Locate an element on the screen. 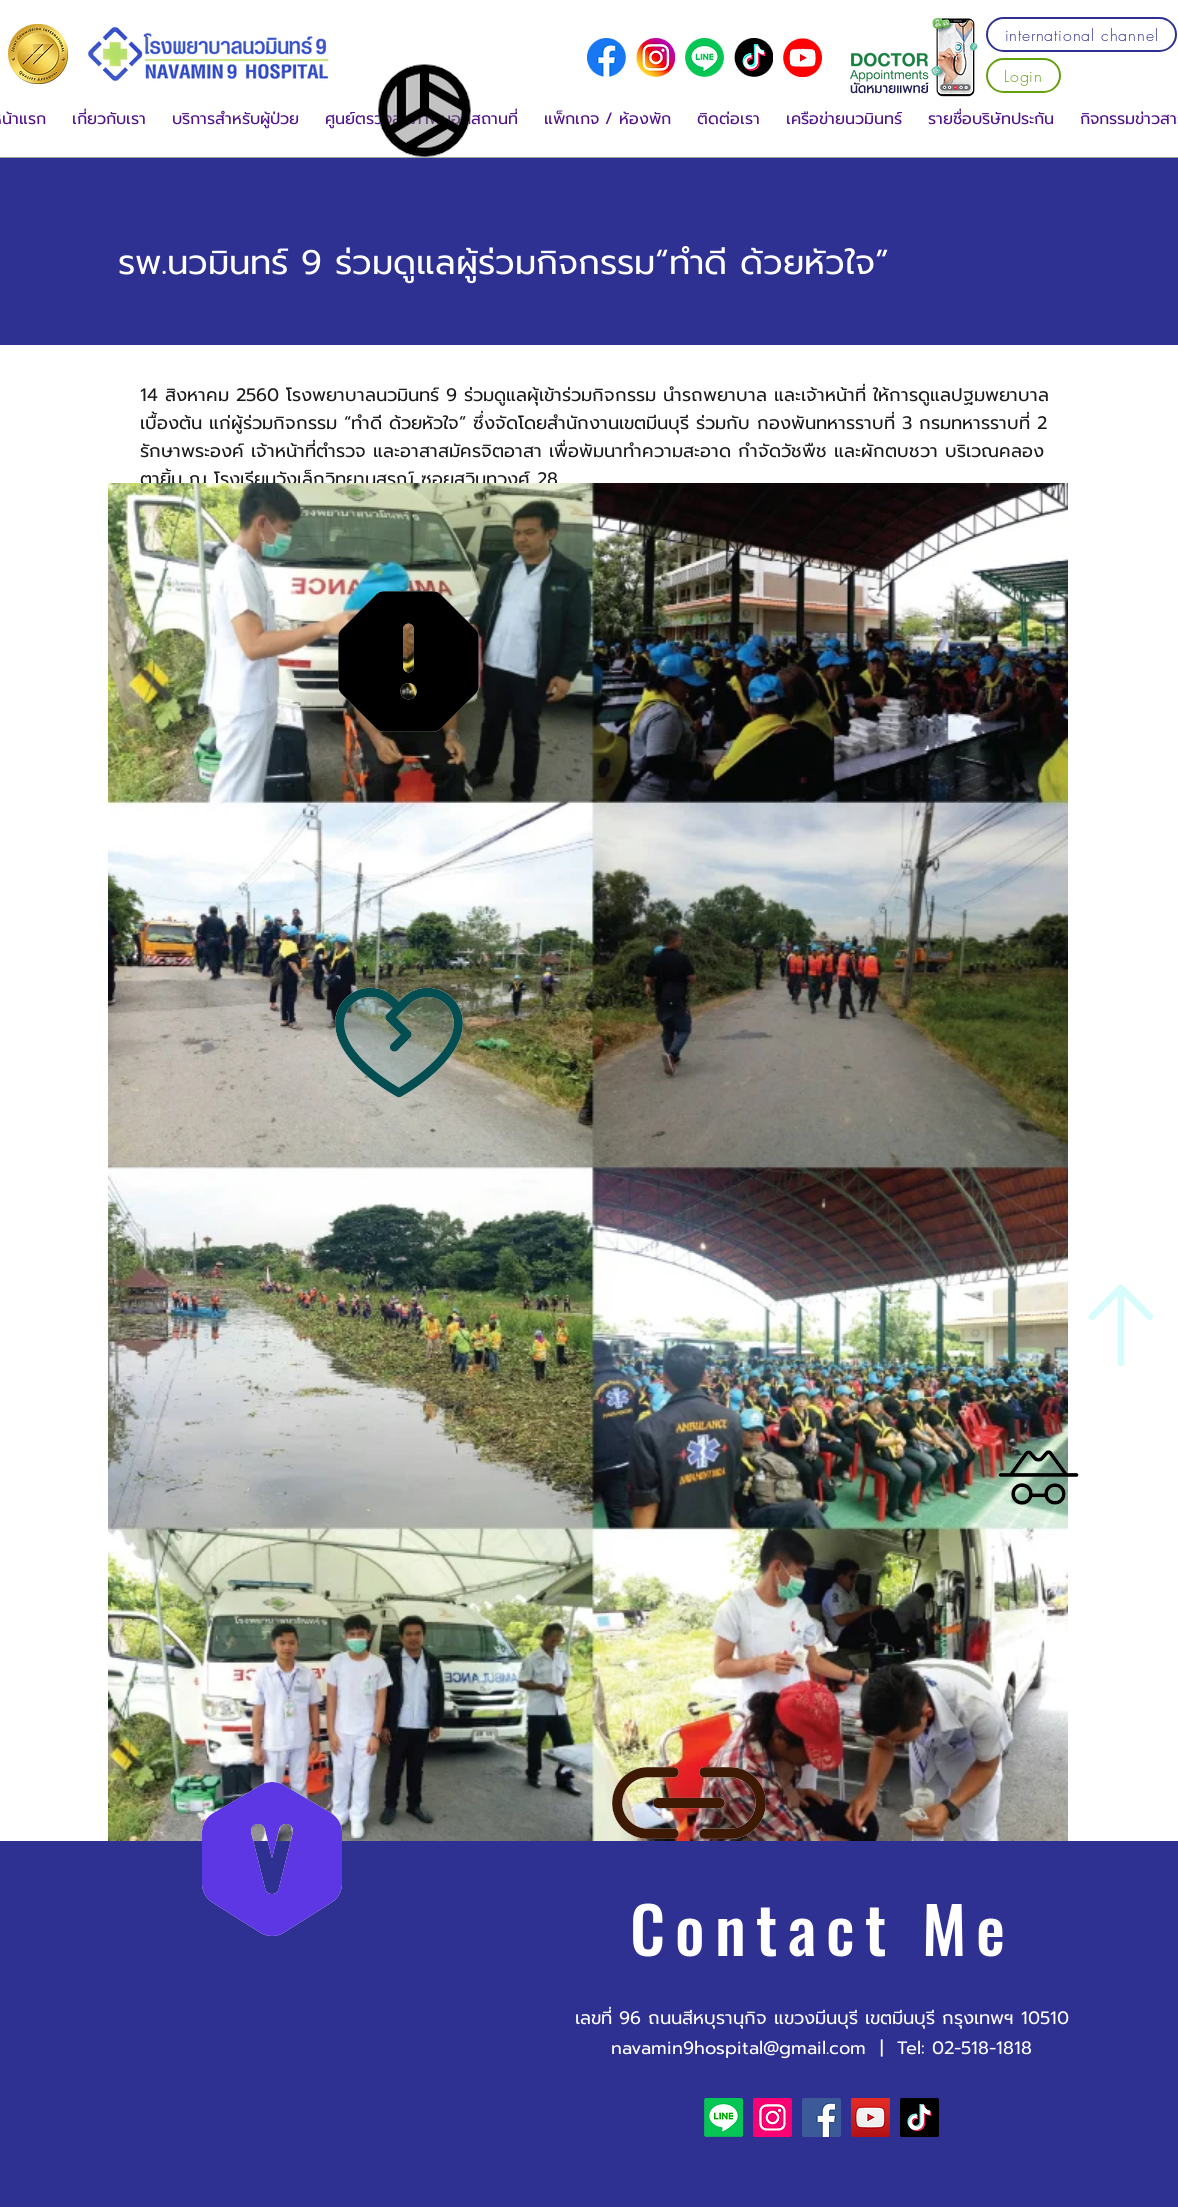  indicates version or variant selection is located at coordinates (272, 1859).